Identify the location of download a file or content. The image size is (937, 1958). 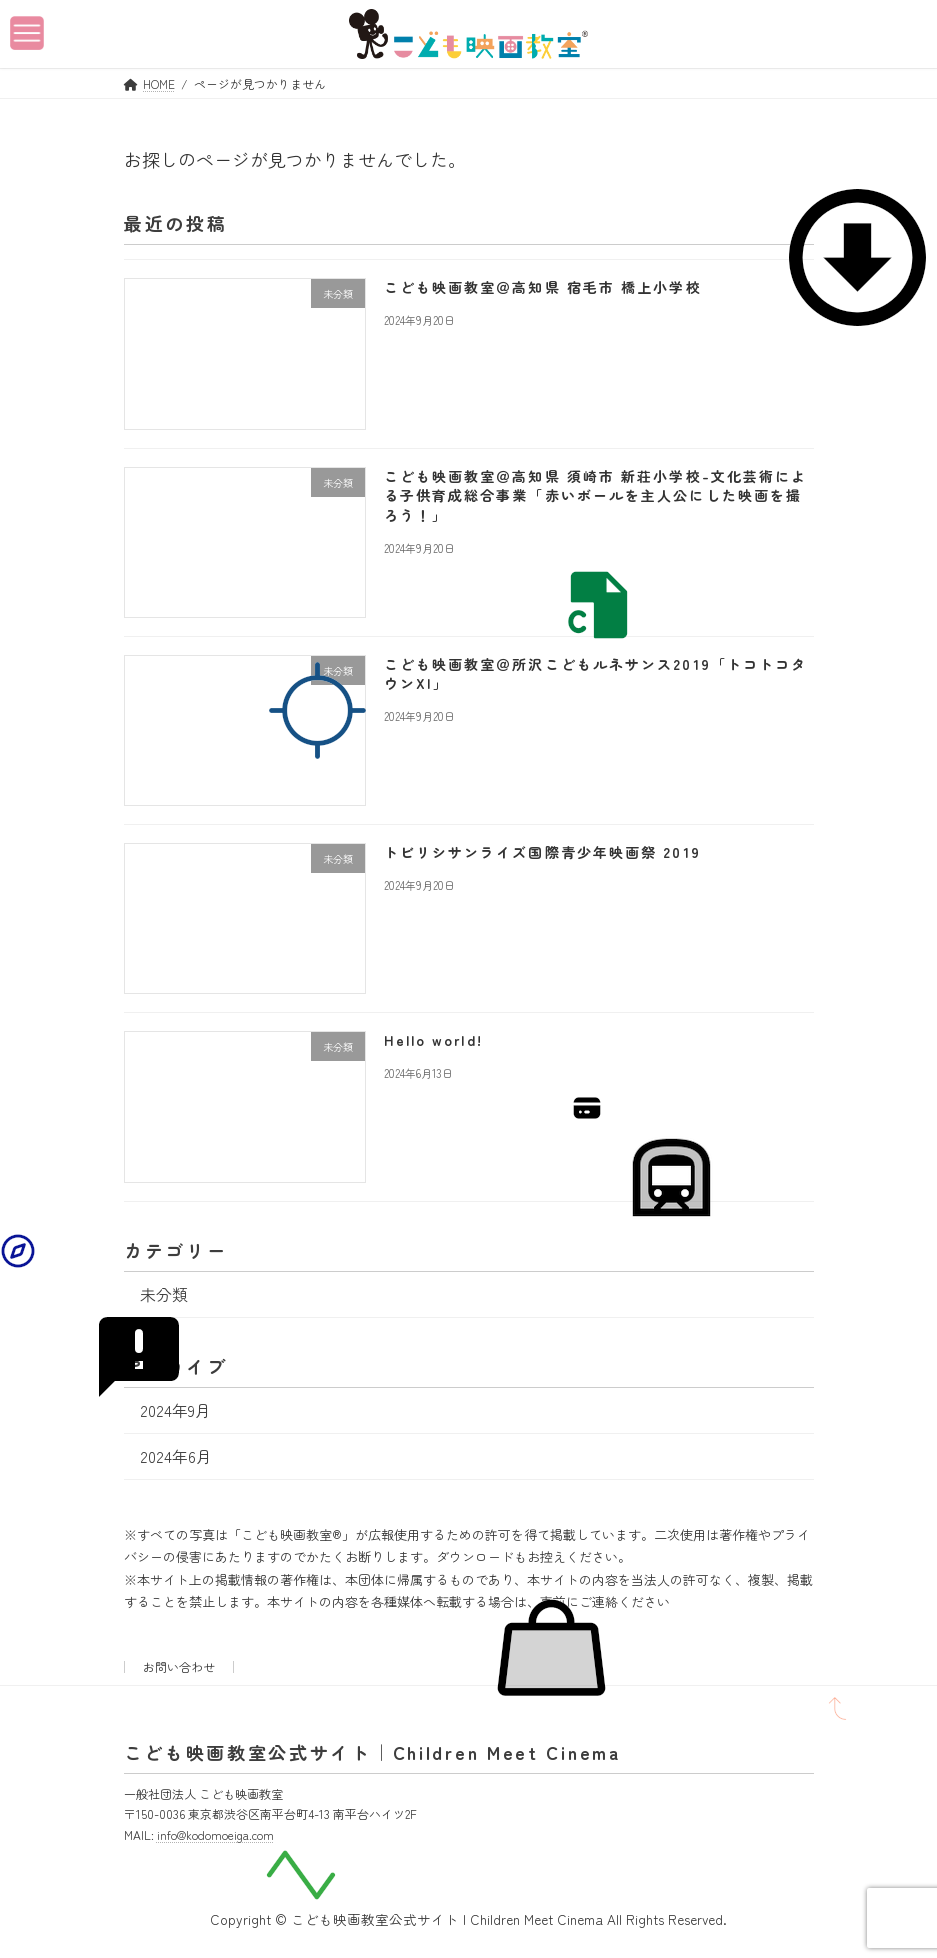
(857, 257).